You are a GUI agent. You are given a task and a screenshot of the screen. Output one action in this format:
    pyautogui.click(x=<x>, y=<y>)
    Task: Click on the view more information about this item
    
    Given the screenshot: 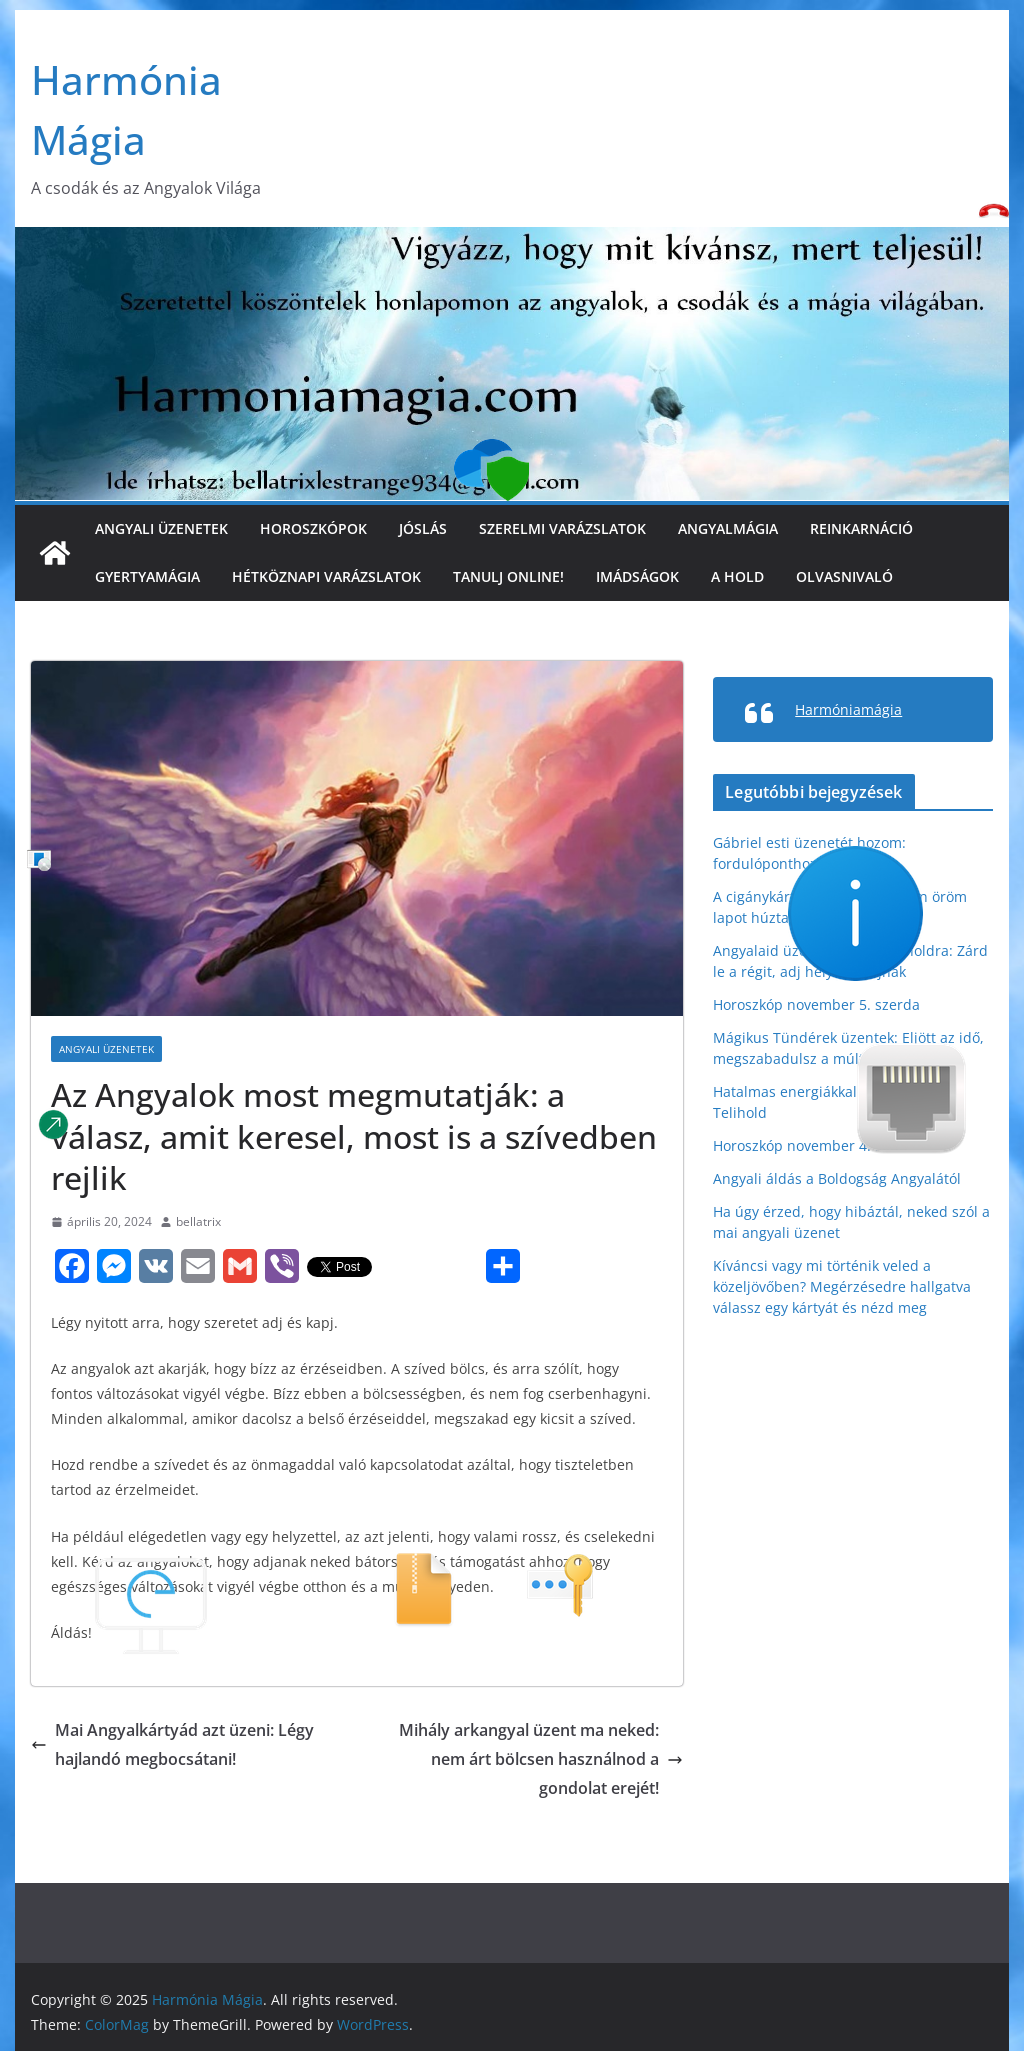 What is the action you would take?
    pyautogui.click(x=855, y=913)
    